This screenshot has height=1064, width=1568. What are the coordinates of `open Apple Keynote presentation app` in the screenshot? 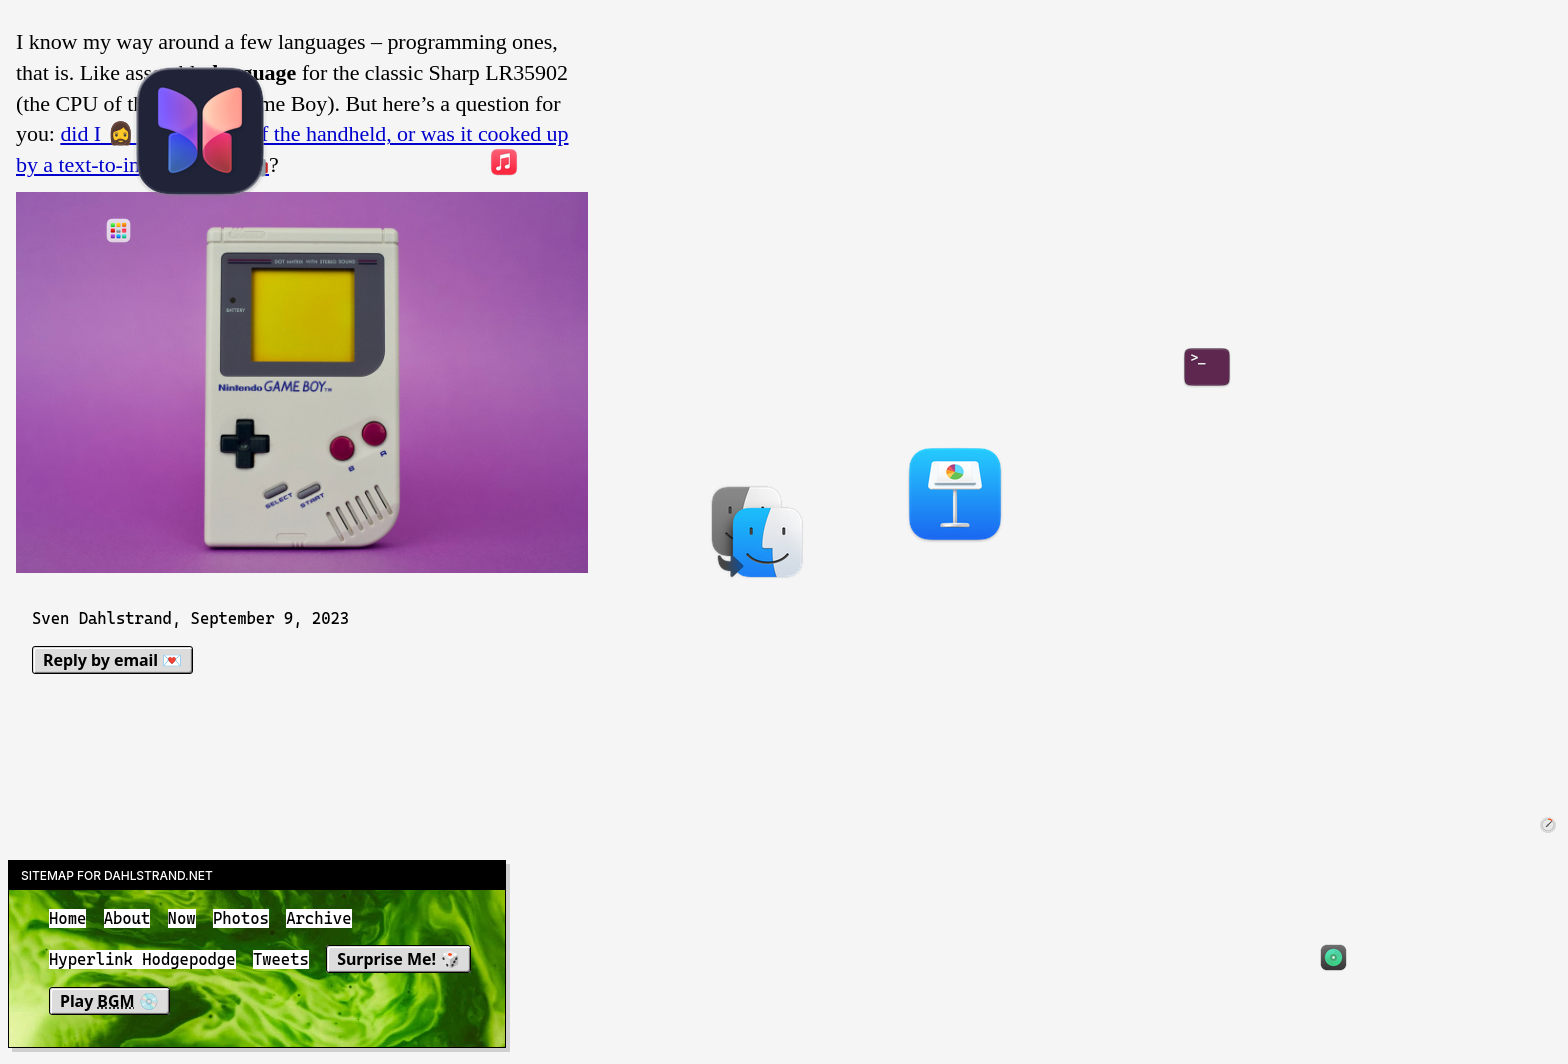 It's located at (955, 494).